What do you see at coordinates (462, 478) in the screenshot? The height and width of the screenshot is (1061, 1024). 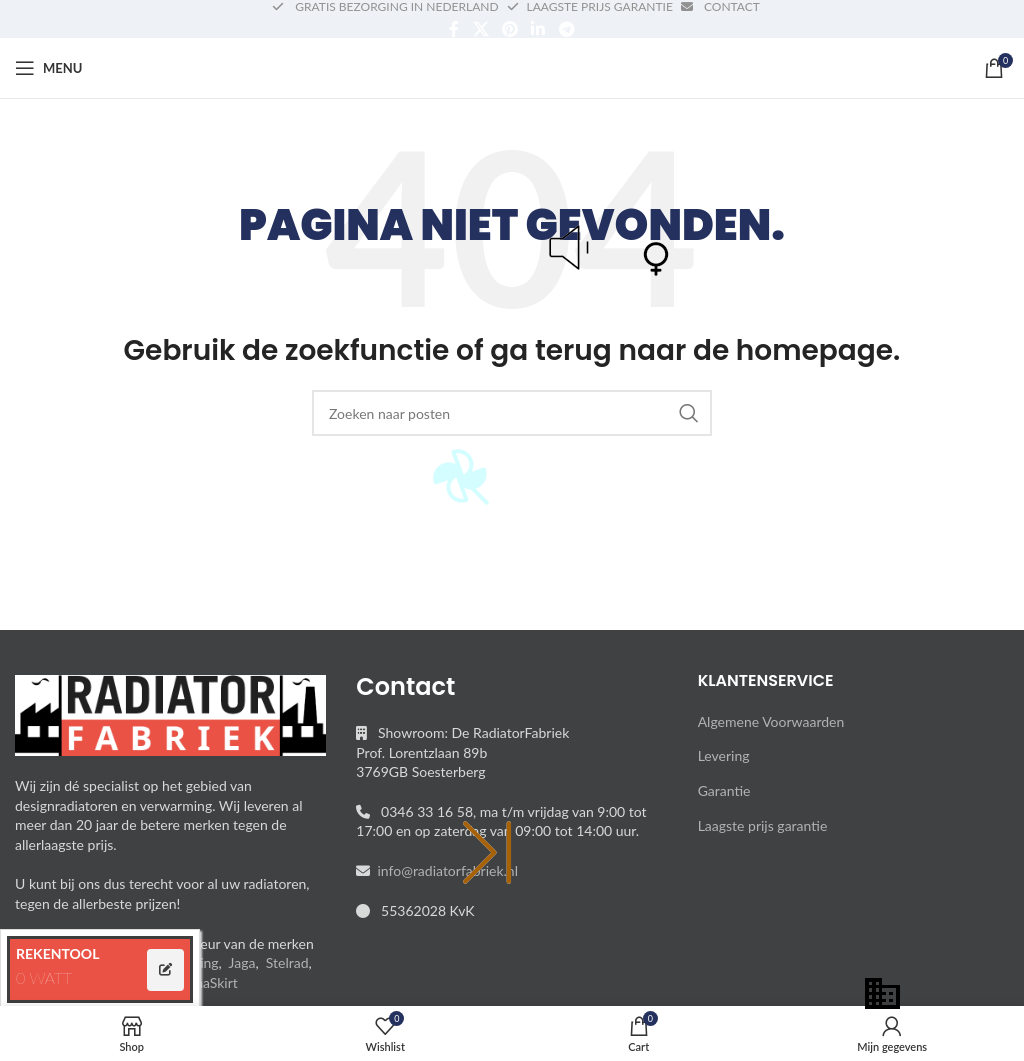 I see `decorative or playful element indicating a fun/casual feature` at bounding box center [462, 478].